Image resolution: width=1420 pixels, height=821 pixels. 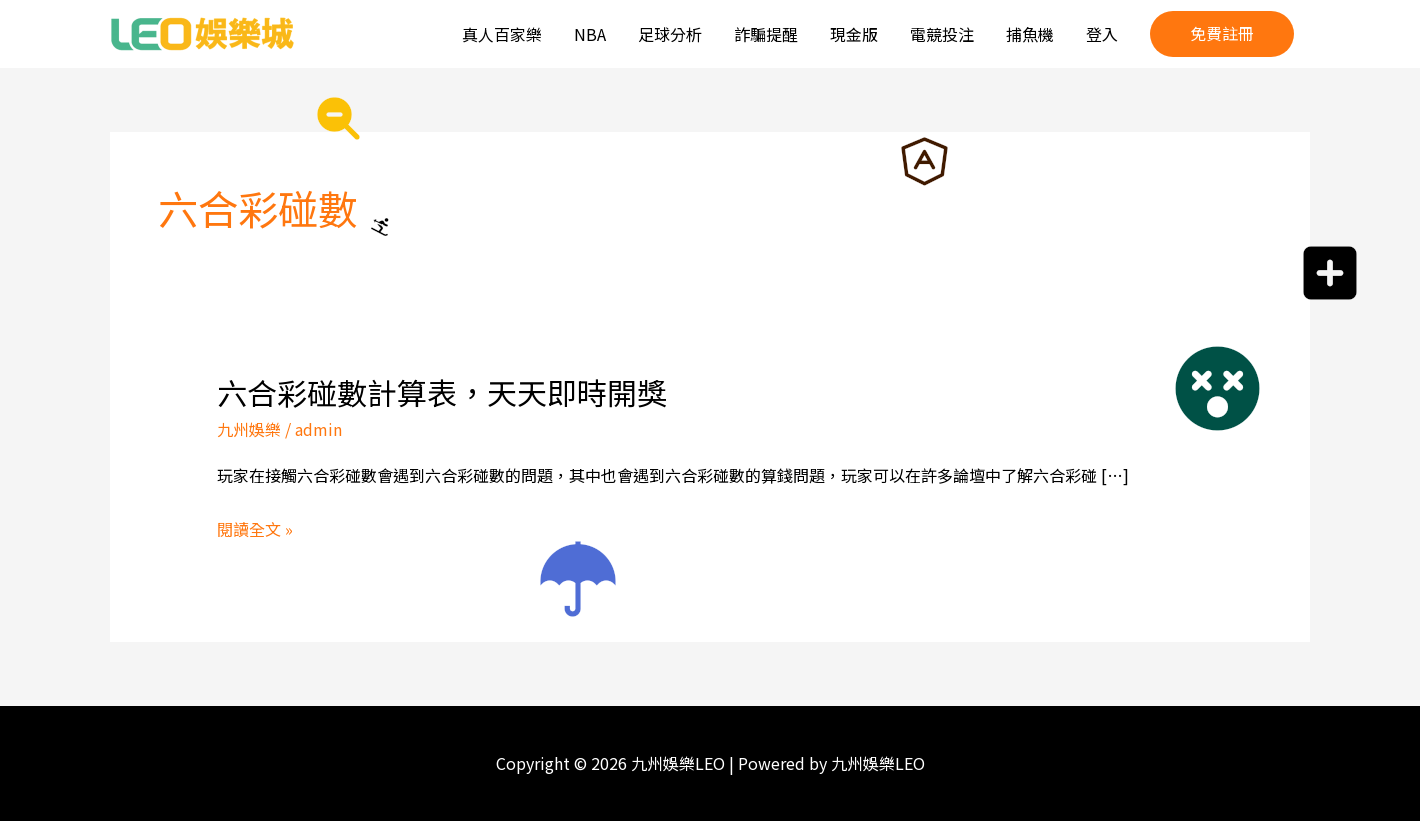 What do you see at coordinates (578, 579) in the screenshot?
I see `view weather protection or rain forecast` at bounding box center [578, 579].